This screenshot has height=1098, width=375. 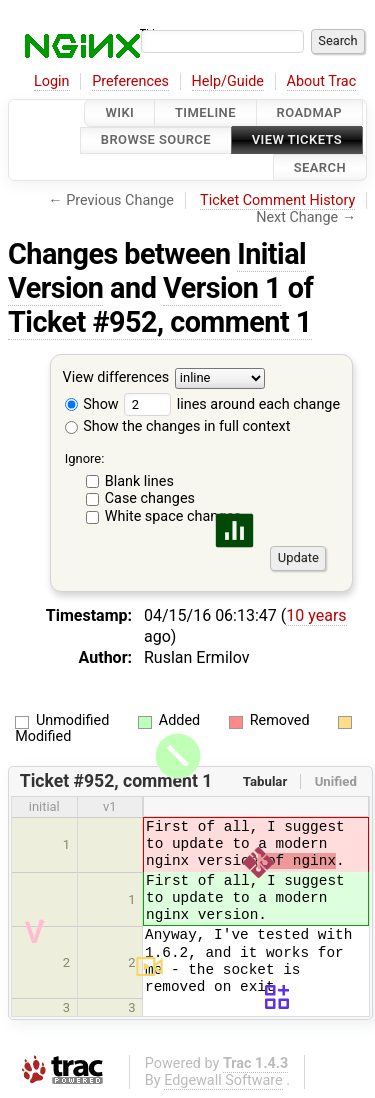 What do you see at coordinates (234, 530) in the screenshot?
I see `view analytics dashboard` at bounding box center [234, 530].